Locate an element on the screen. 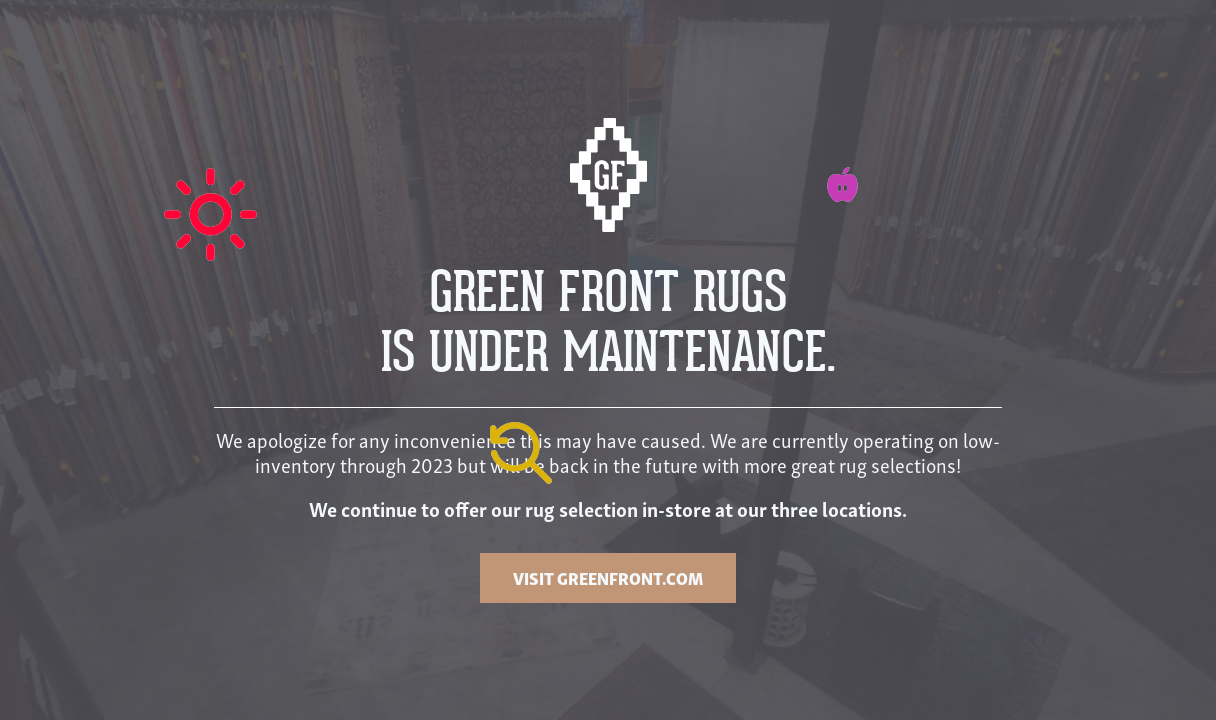 This screenshot has width=1216, height=720. increase screen brightness is located at coordinates (210, 214).